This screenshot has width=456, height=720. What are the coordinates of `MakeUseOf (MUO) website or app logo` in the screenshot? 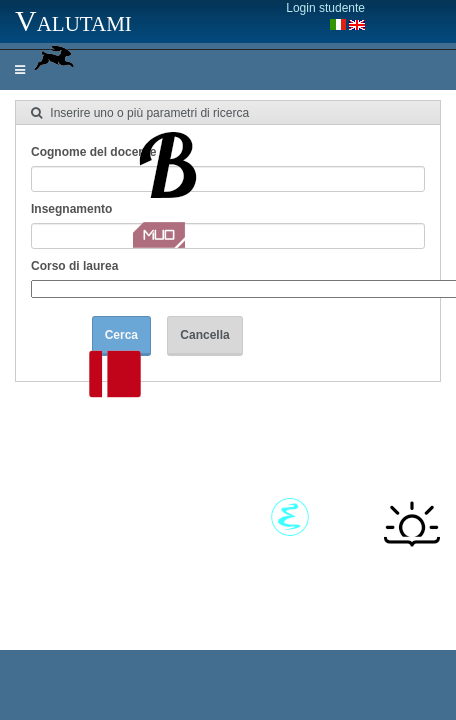 It's located at (159, 235).